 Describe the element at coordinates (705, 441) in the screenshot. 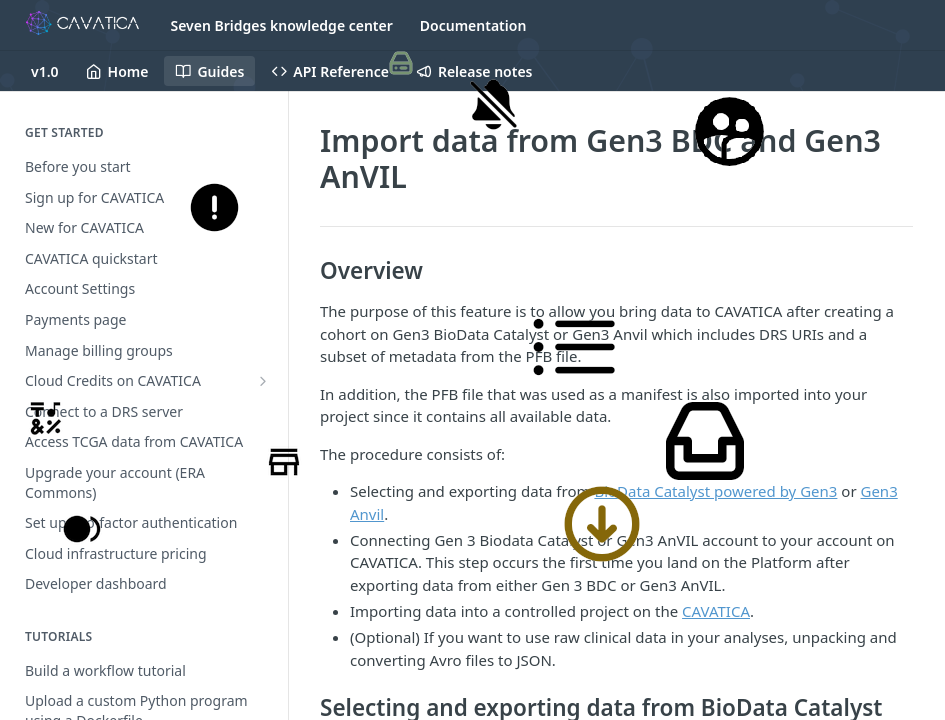

I see `view your inbox` at that location.